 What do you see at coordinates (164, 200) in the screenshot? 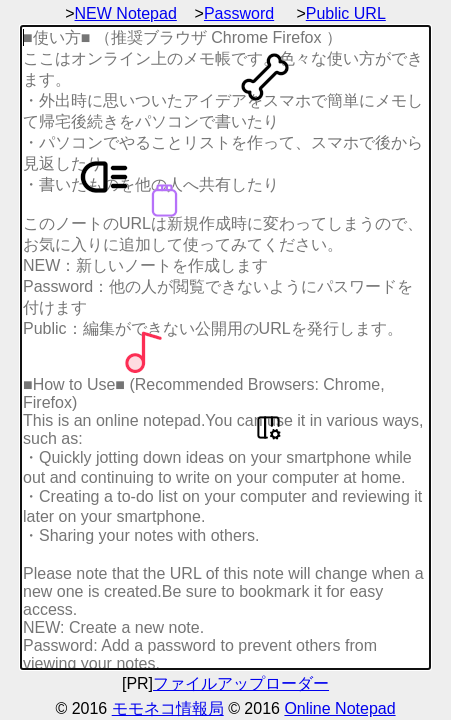
I see `store or organize items in a container` at bounding box center [164, 200].